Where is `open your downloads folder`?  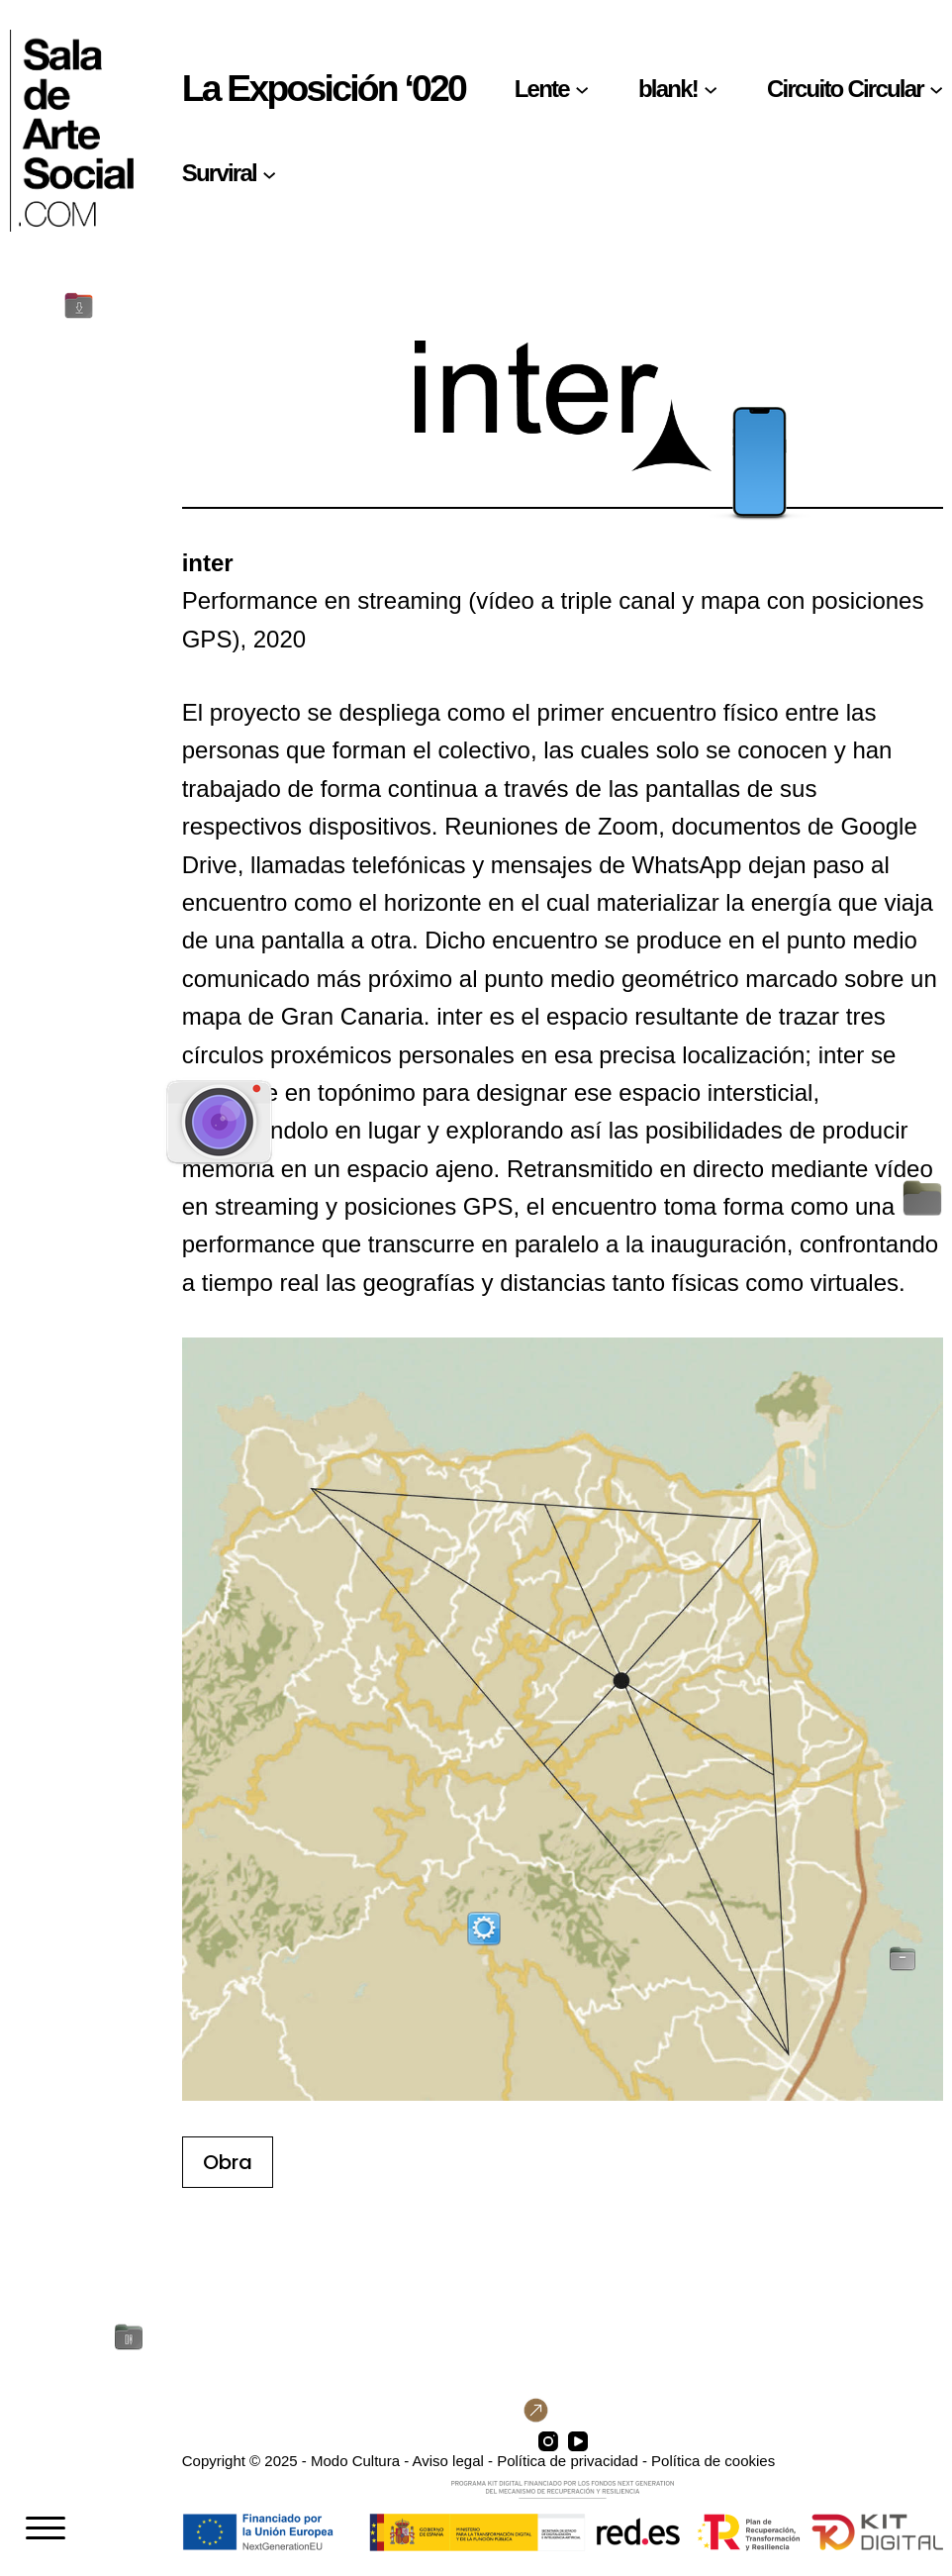 open your downloads folder is located at coordinates (78, 305).